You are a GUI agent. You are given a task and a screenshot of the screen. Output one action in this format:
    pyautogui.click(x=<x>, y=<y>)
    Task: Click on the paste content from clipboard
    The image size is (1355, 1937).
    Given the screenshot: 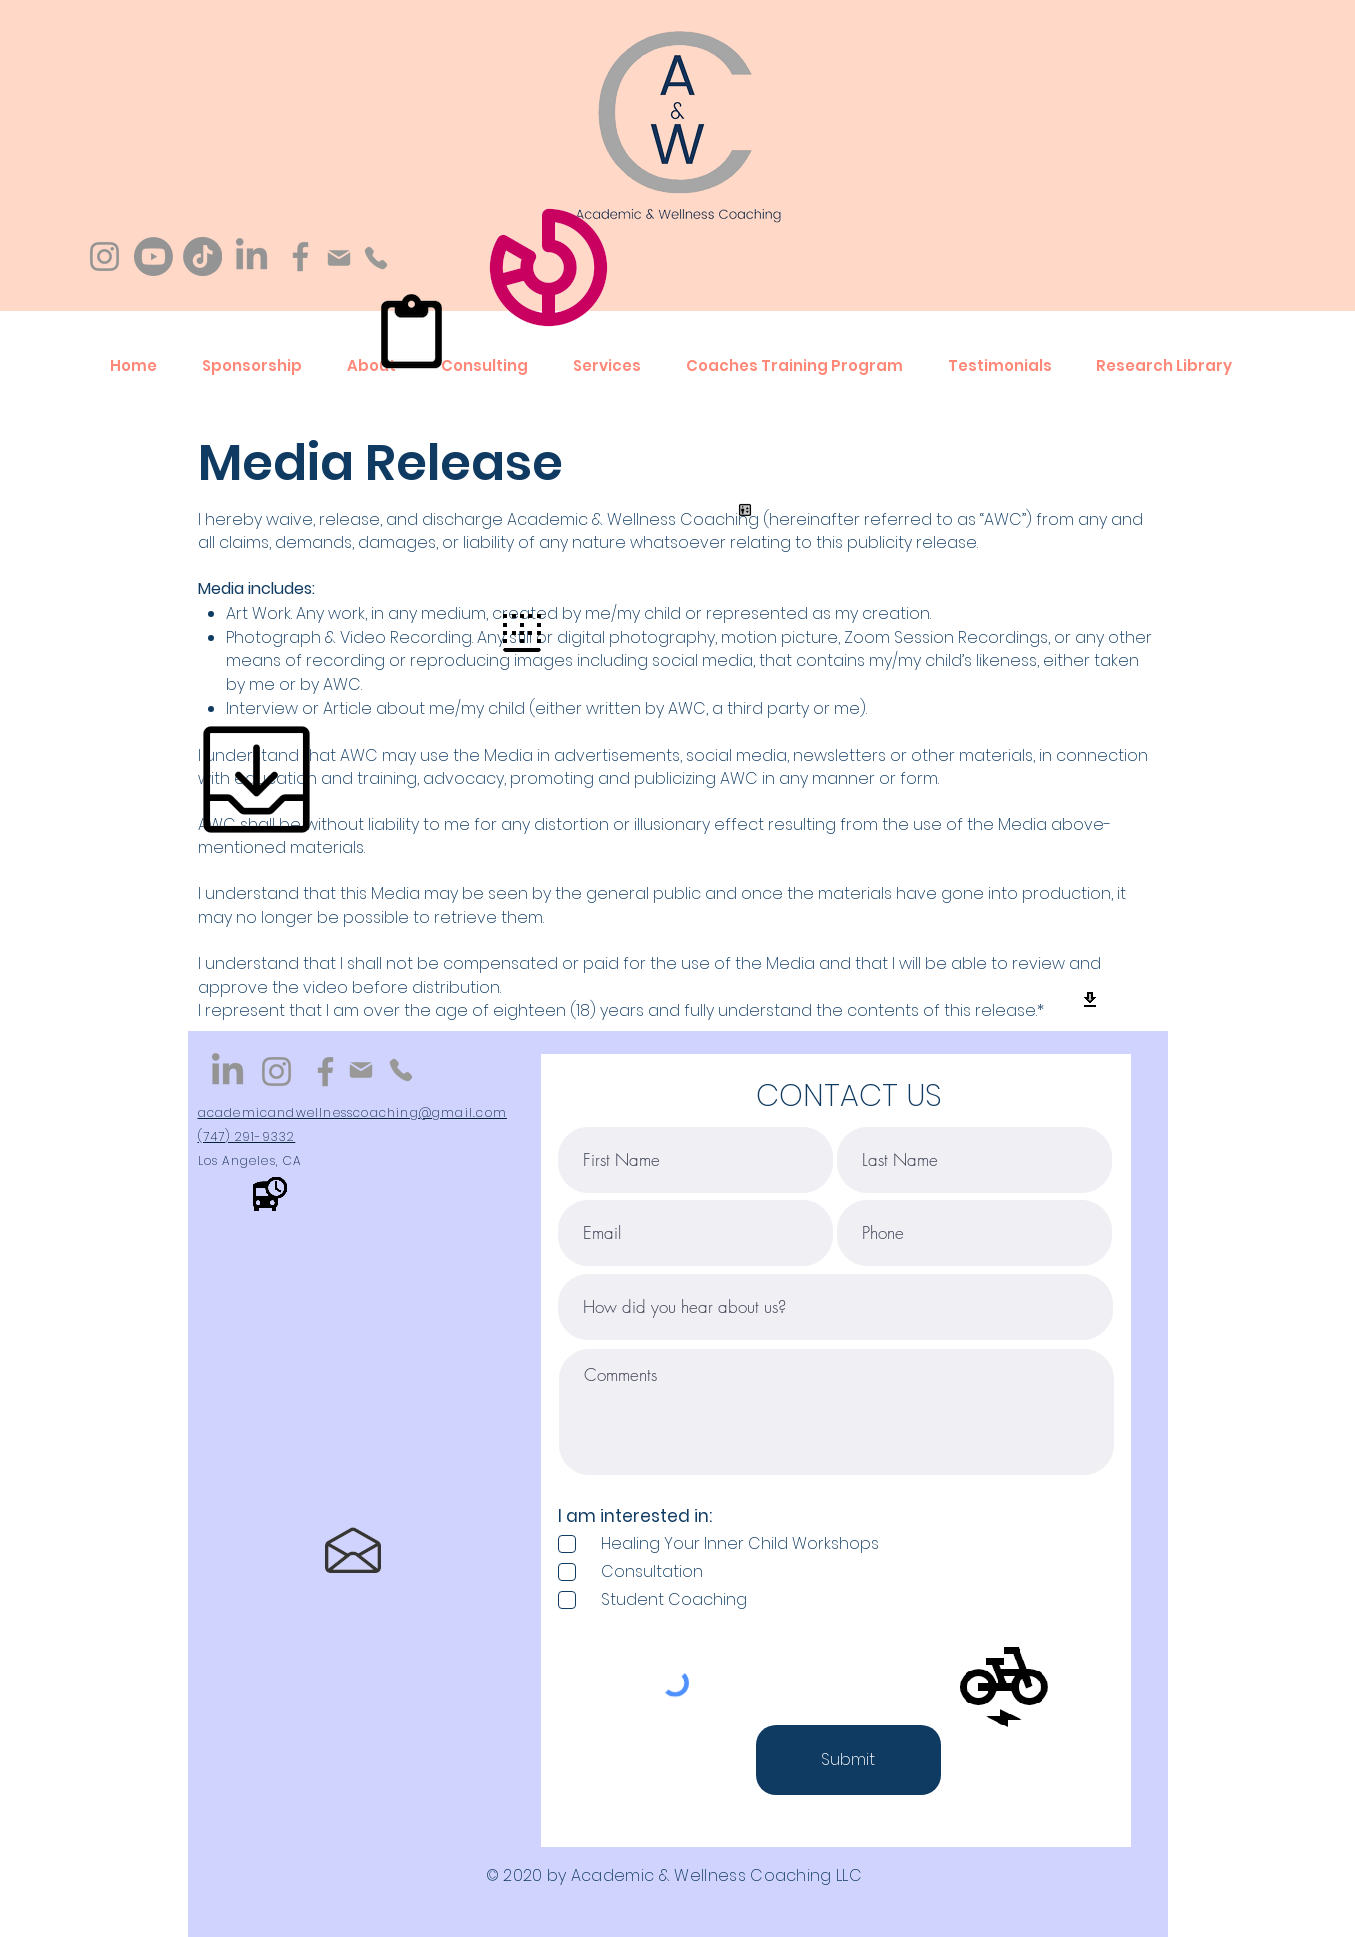 What is the action you would take?
    pyautogui.click(x=411, y=334)
    